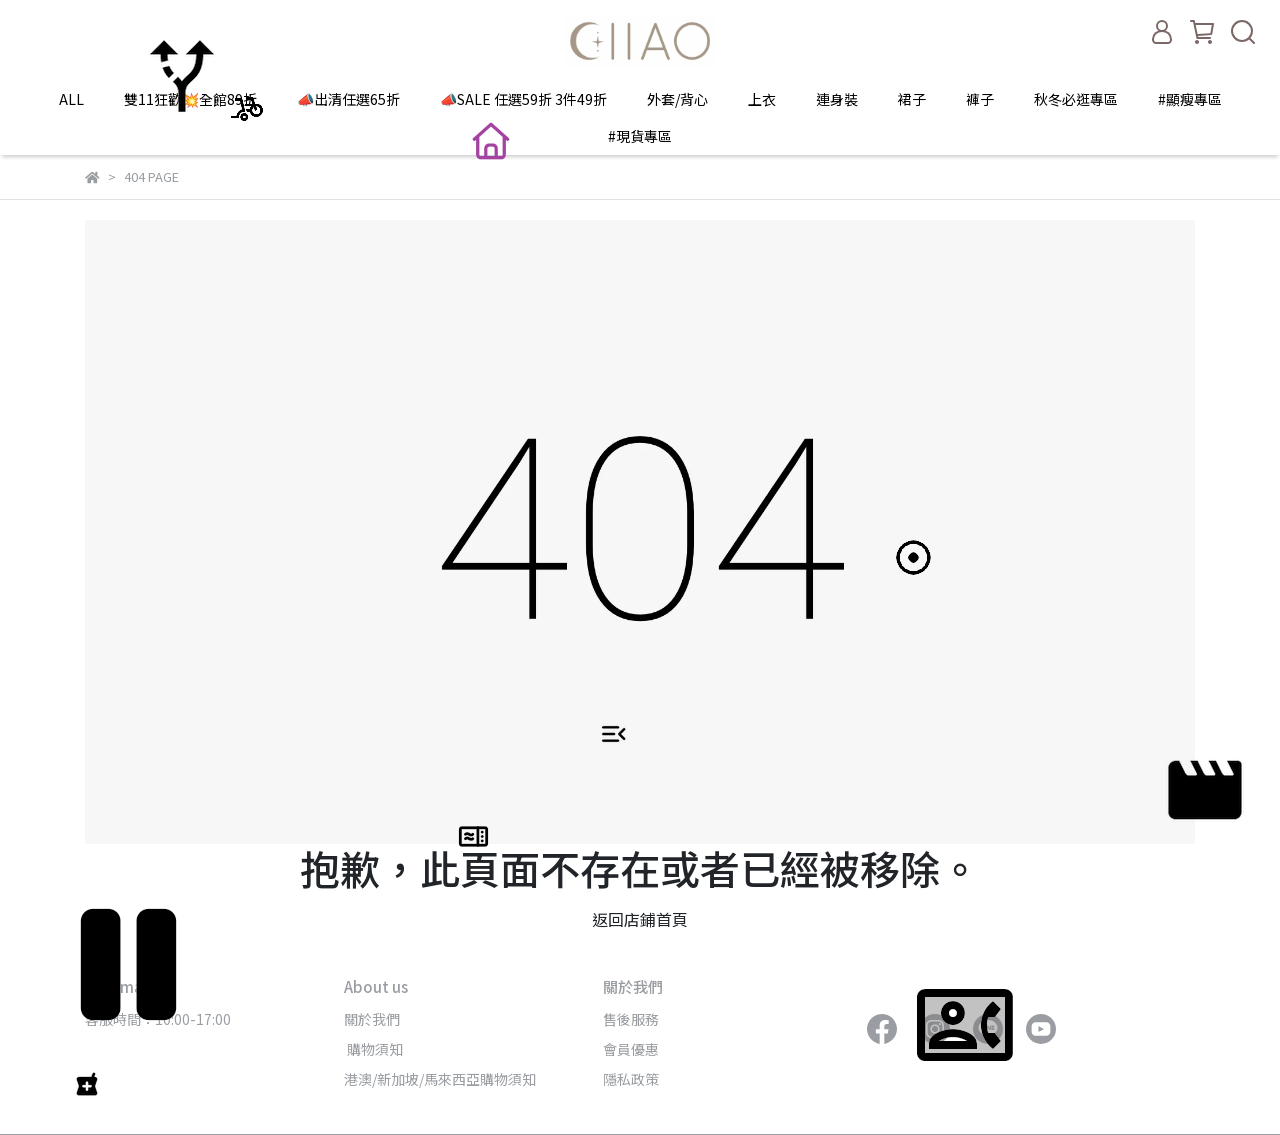 The height and width of the screenshot is (1135, 1280). I want to click on view alternative routes, so click(182, 76).